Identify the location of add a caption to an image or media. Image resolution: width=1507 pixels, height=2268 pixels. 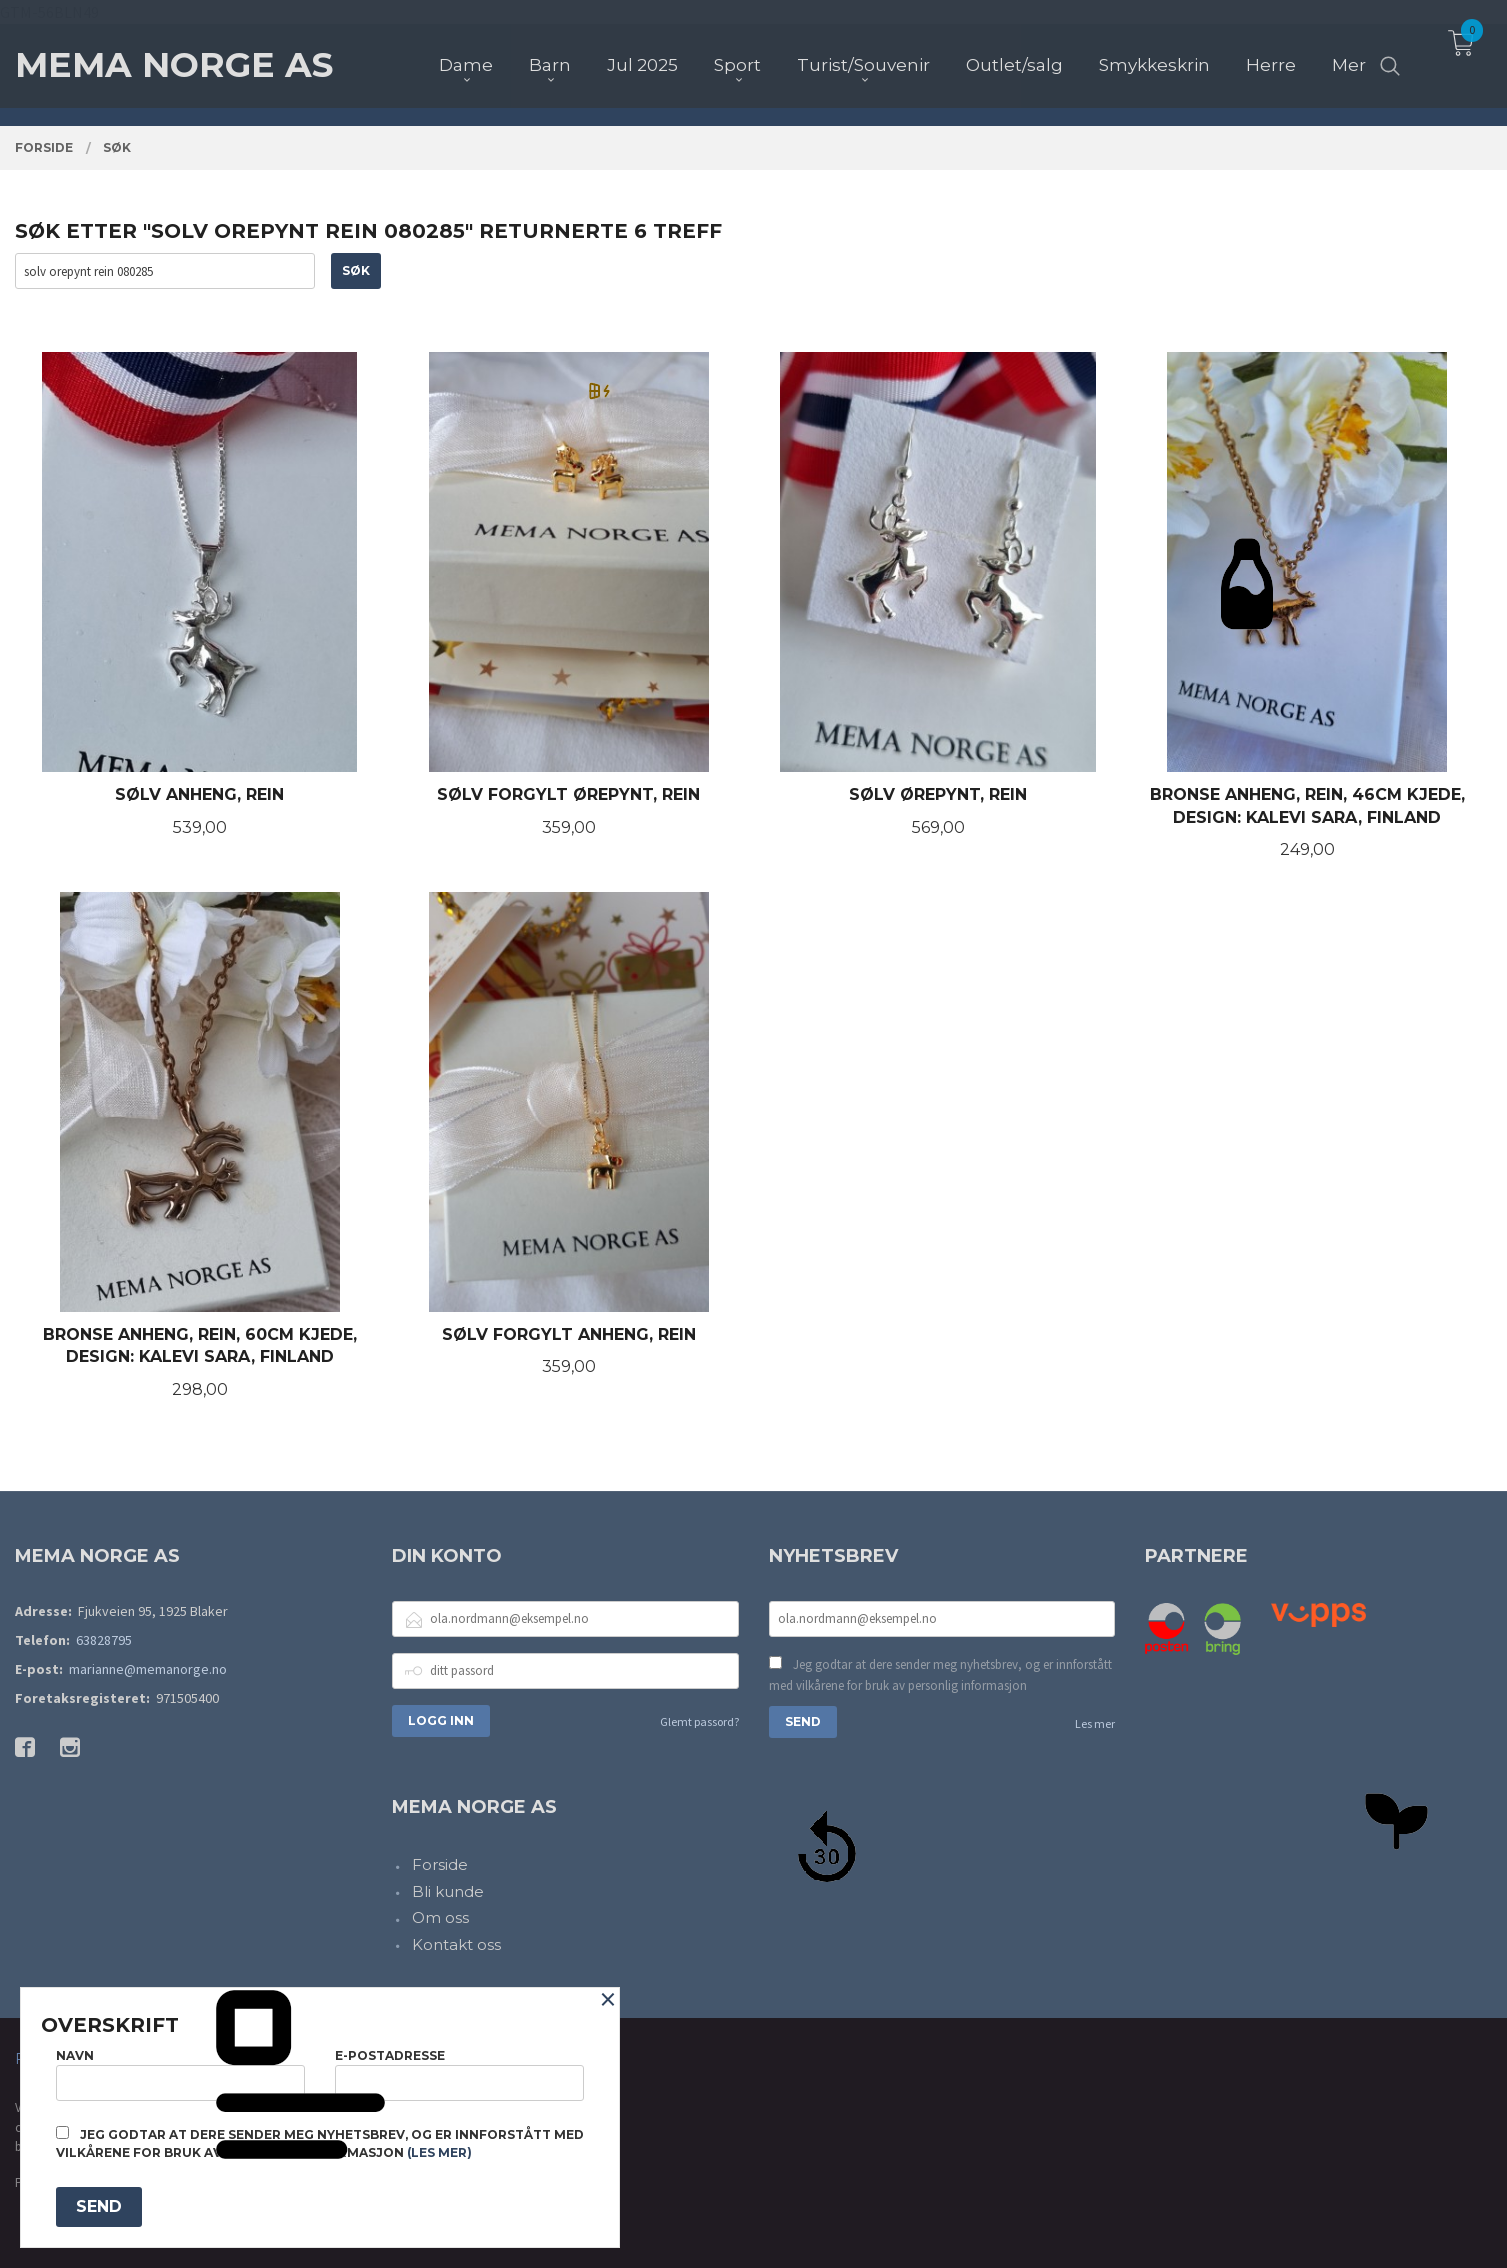
(300, 2074).